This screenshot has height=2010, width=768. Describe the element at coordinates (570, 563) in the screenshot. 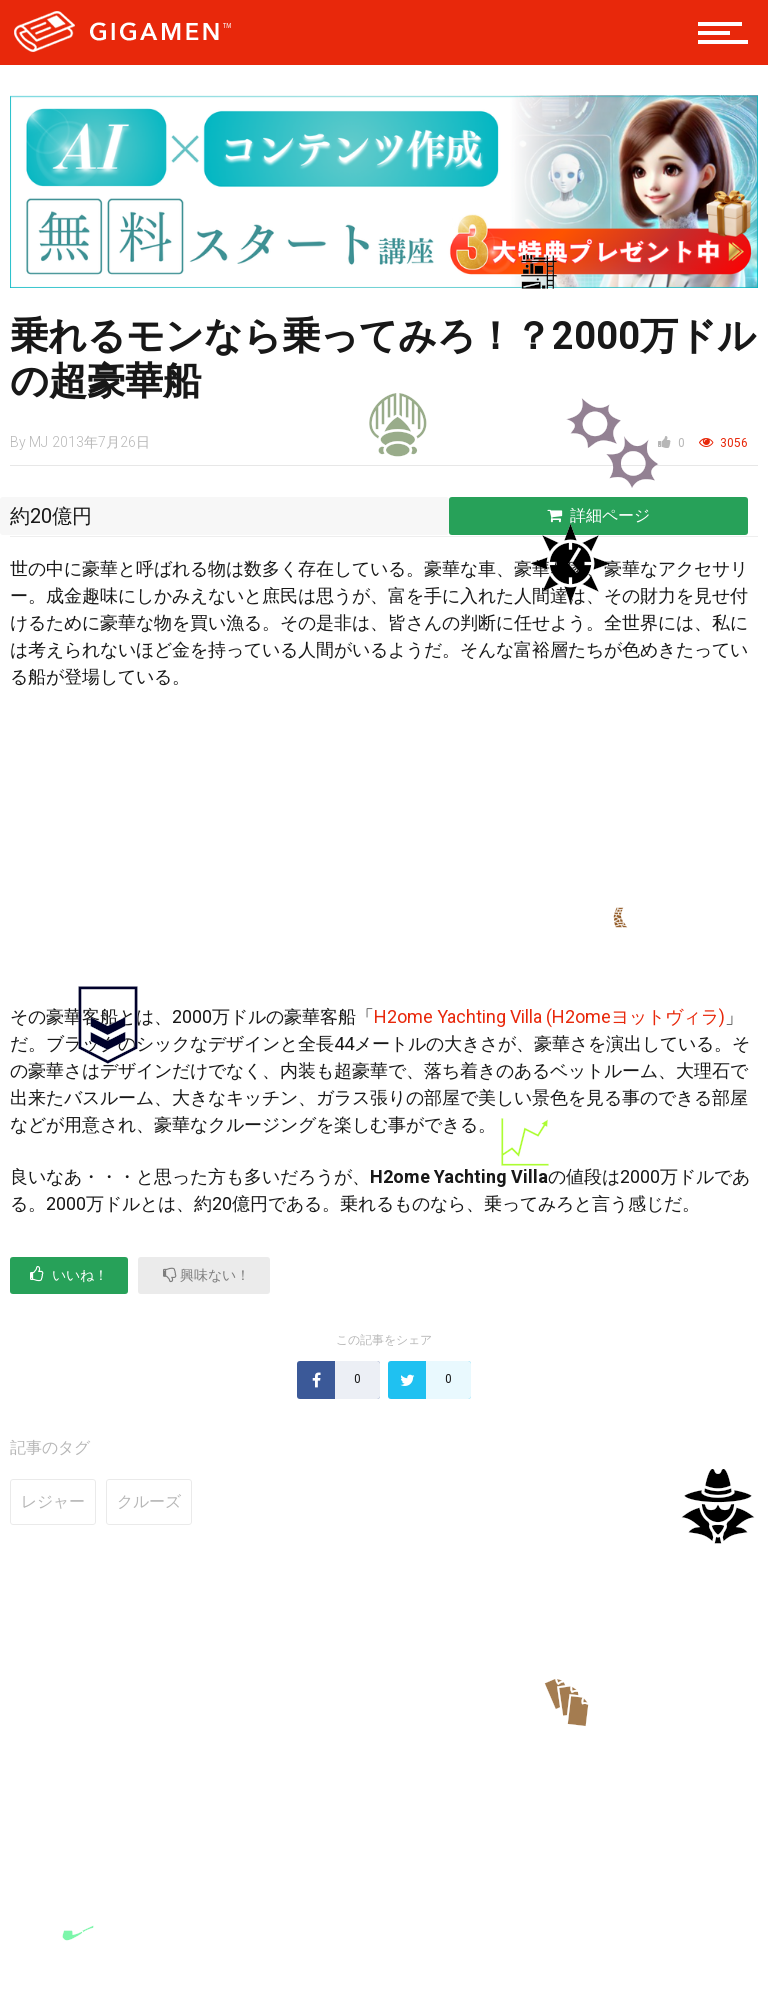

I see `view or set sun-based time settings` at that location.